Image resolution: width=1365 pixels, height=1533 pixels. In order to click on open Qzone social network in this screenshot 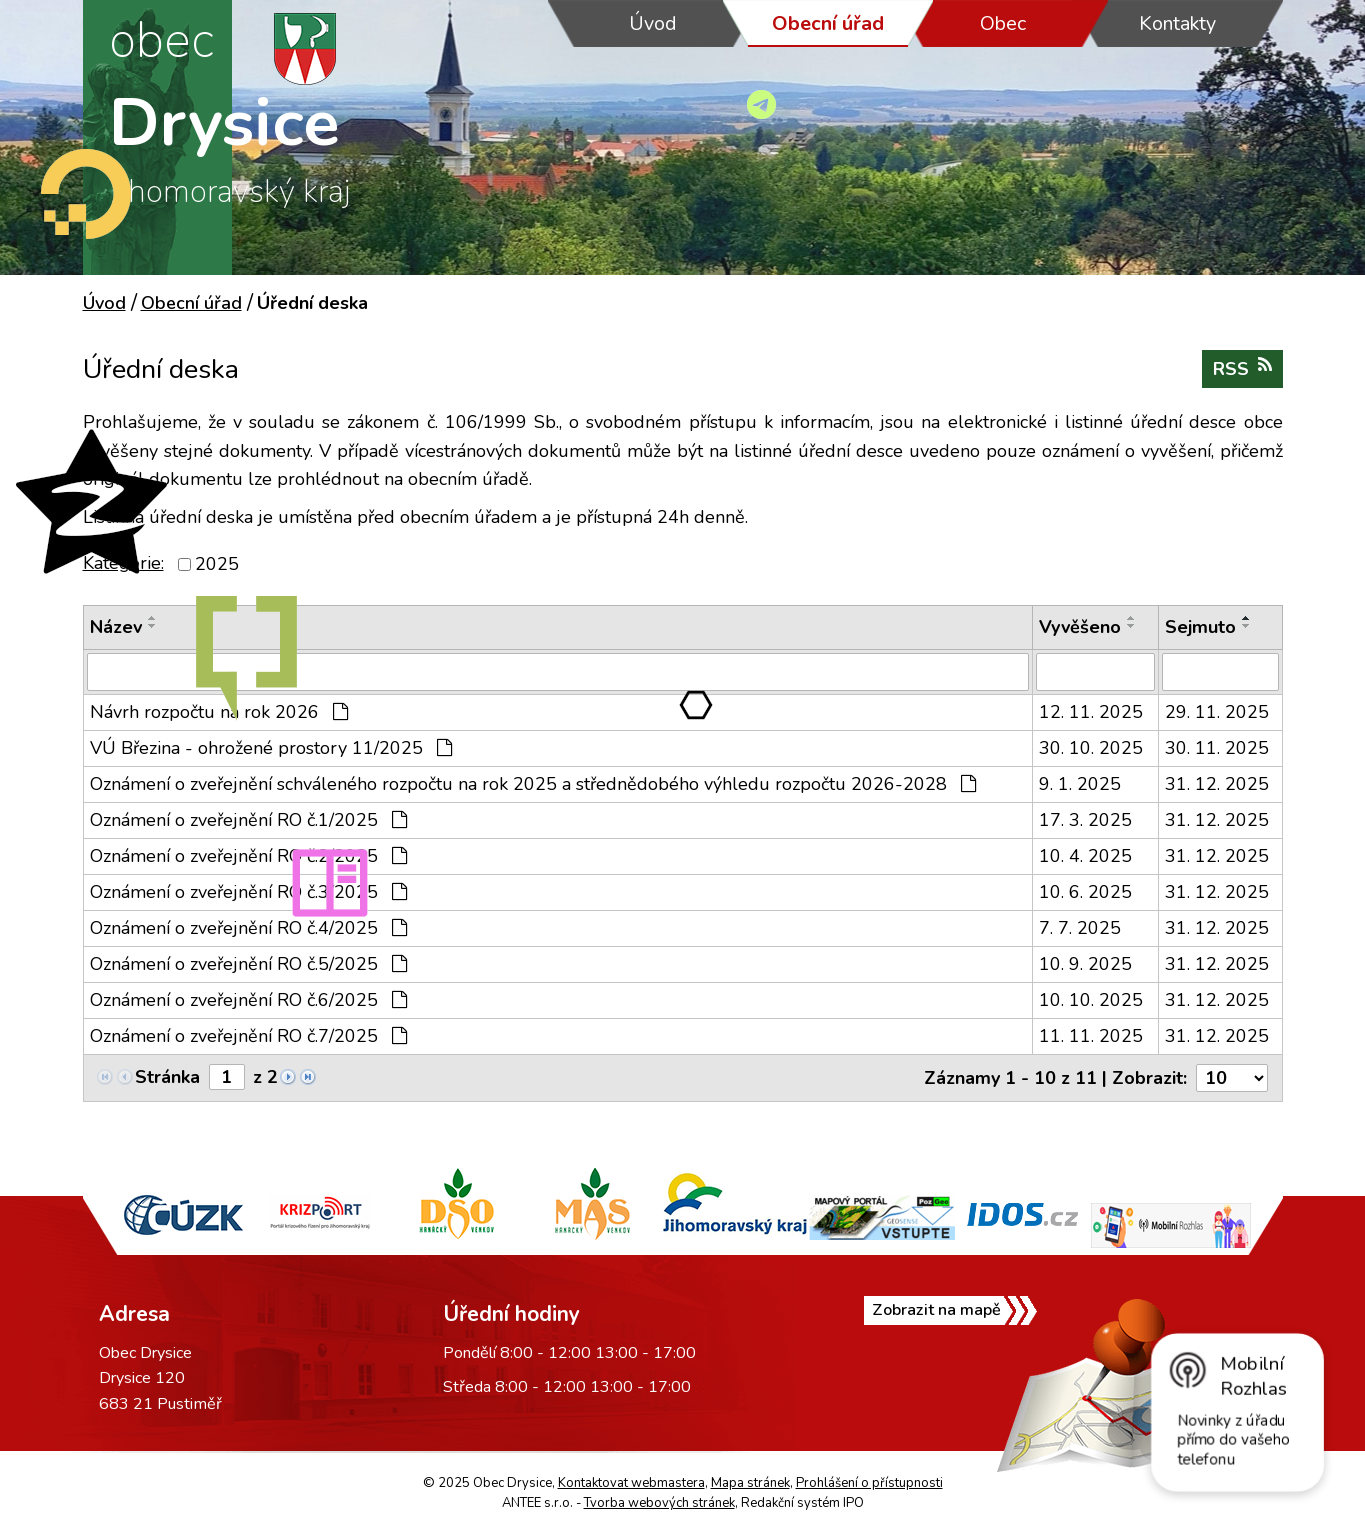, I will do `click(91, 501)`.